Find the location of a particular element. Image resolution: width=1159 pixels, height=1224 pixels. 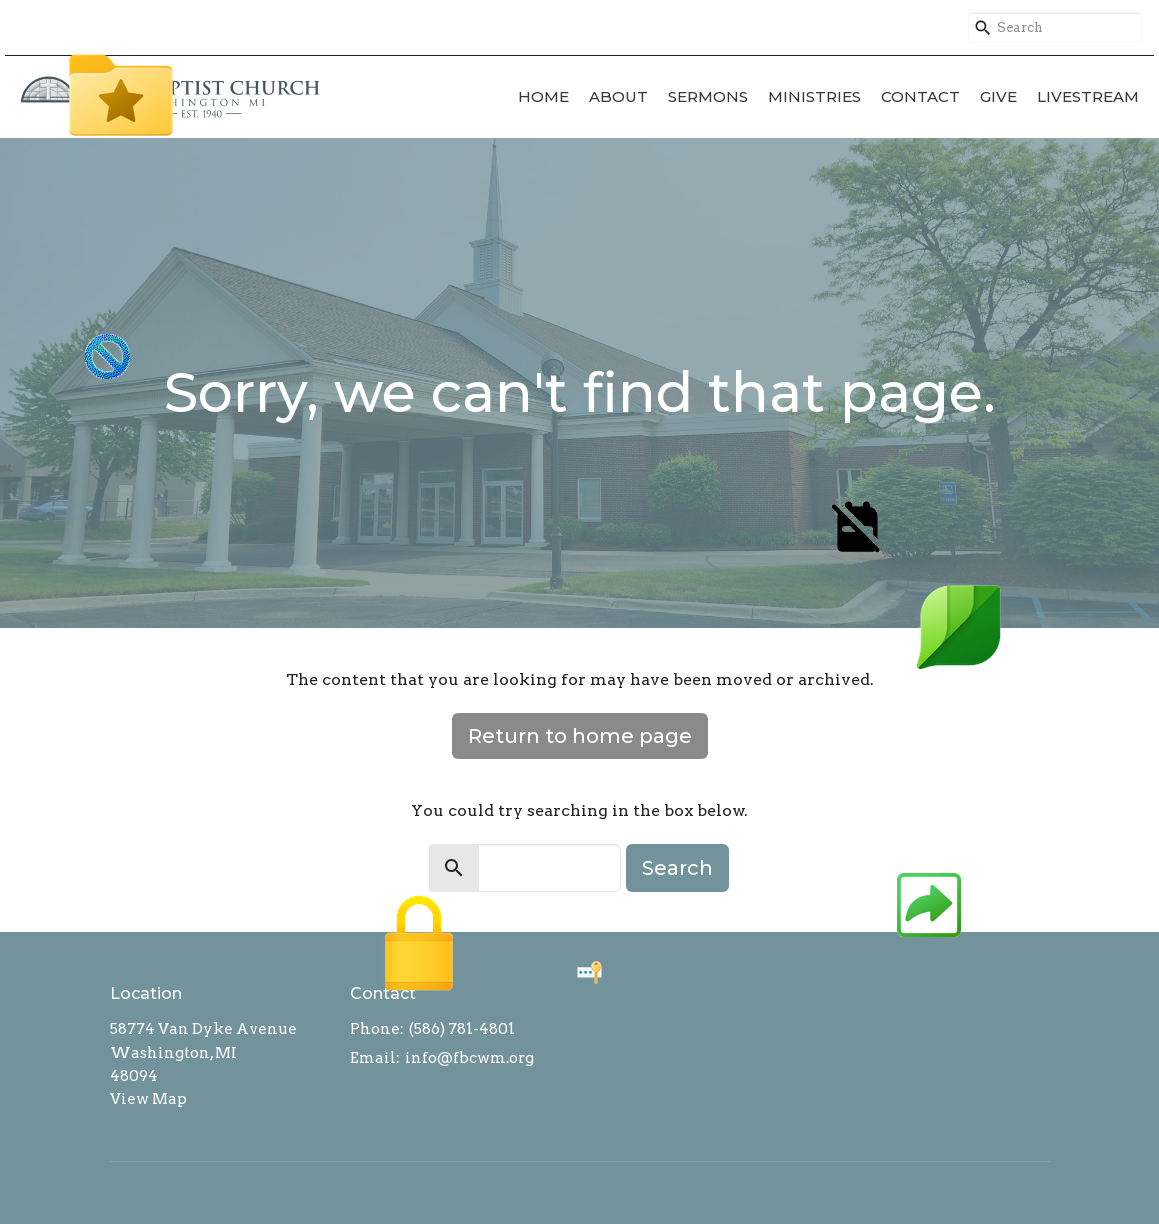

open your favorites folder is located at coordinates (121, 98).